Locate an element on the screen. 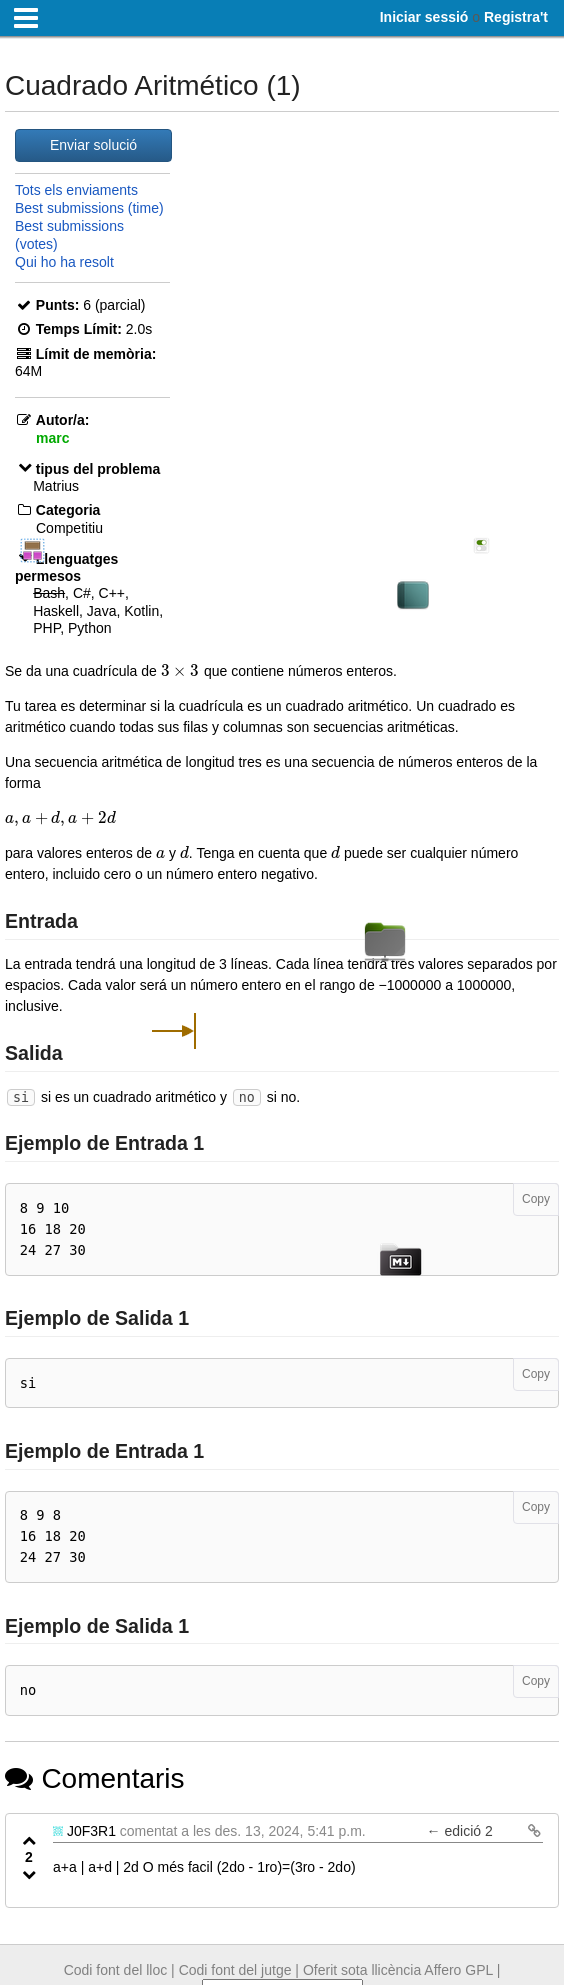 Image resolution: width=564 pixels, height=1985 pixels. select all items in the current view is located at coordinates (32, 550).